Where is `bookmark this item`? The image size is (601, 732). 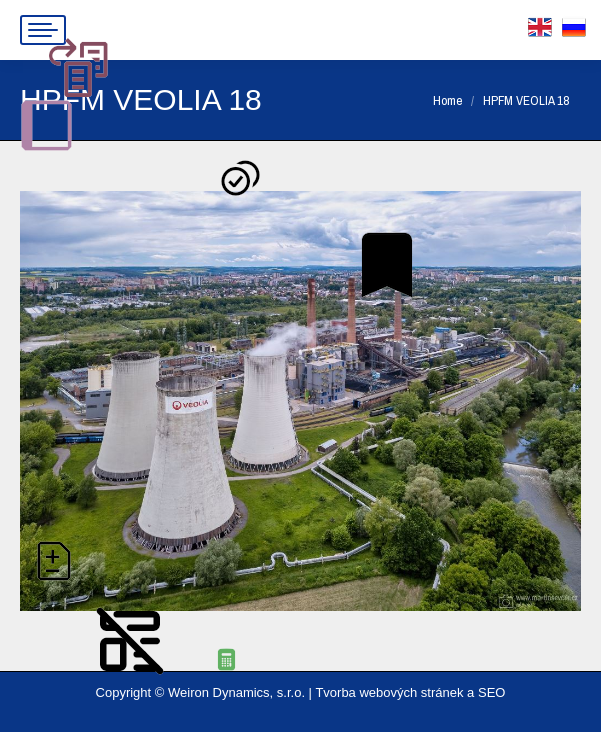
bookmark this item is located at coordinates (387, 265).